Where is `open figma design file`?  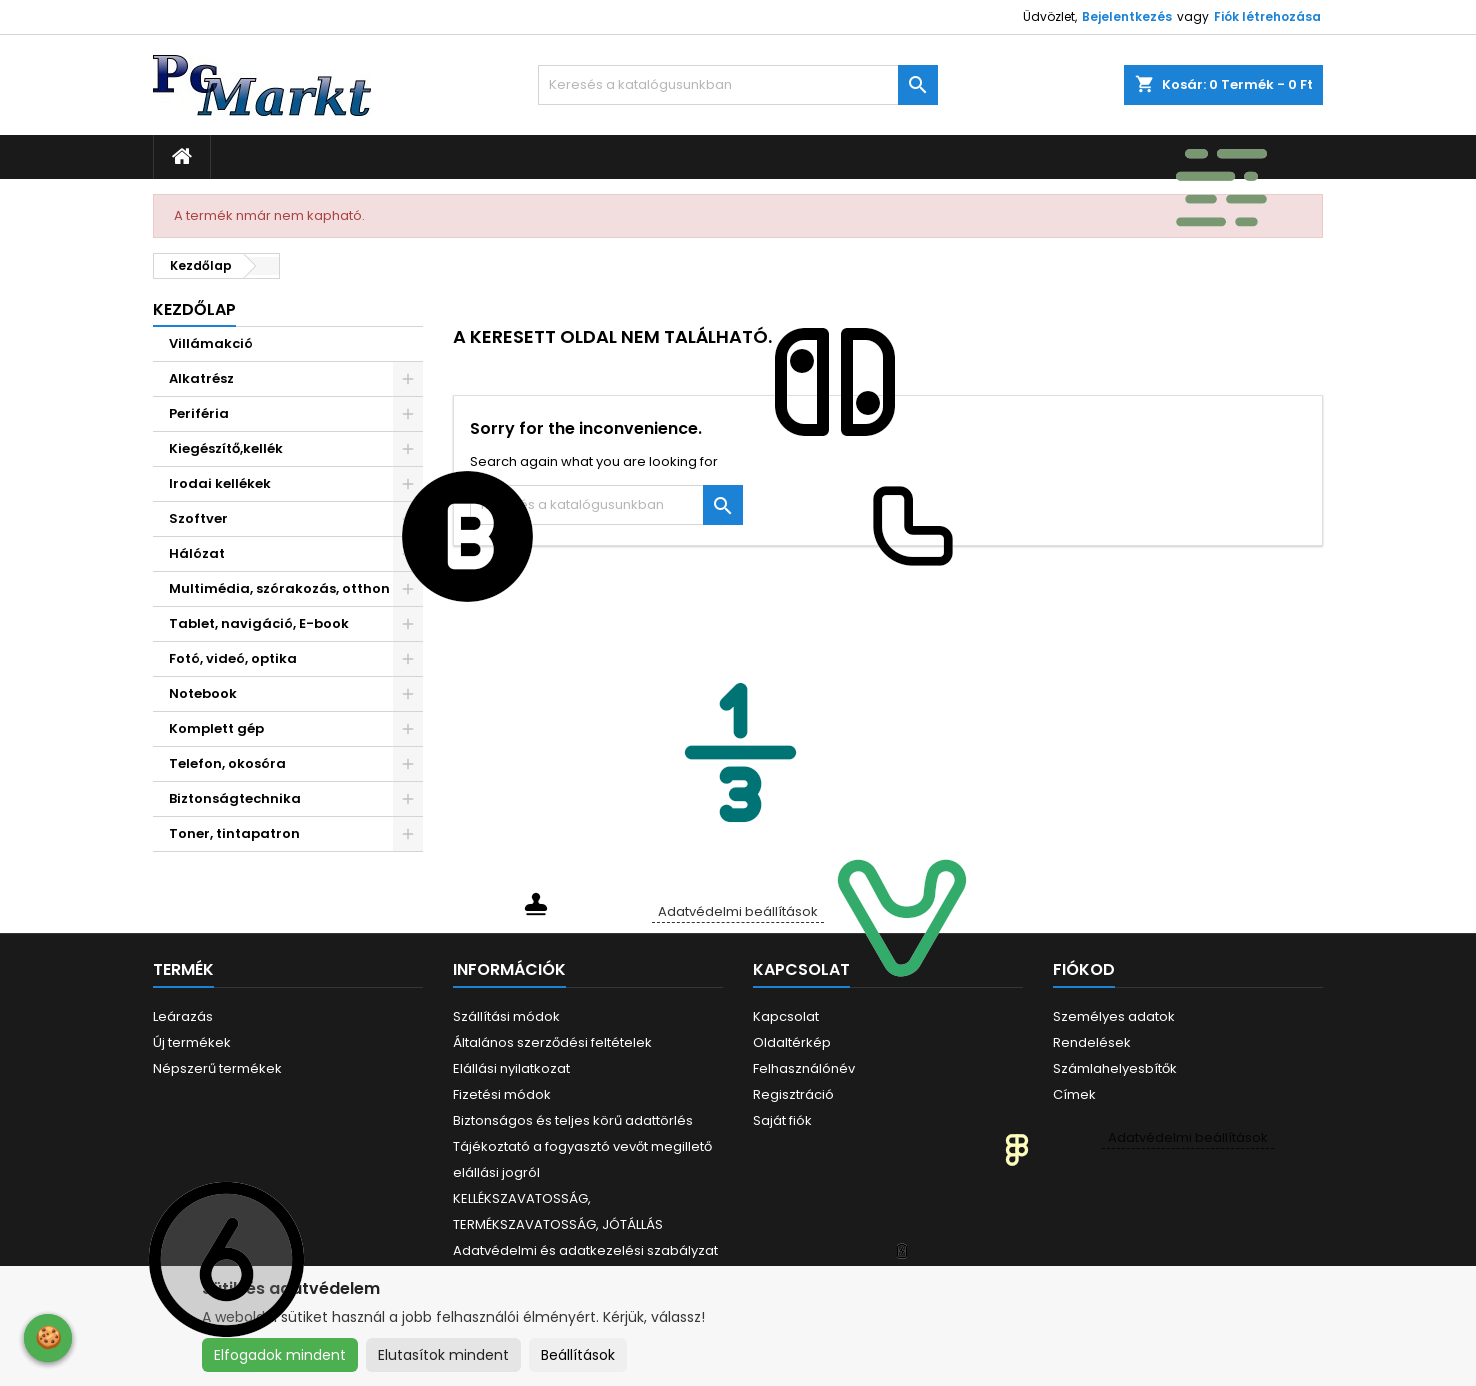
open figma design file is located at coordinates (1017, 1150).